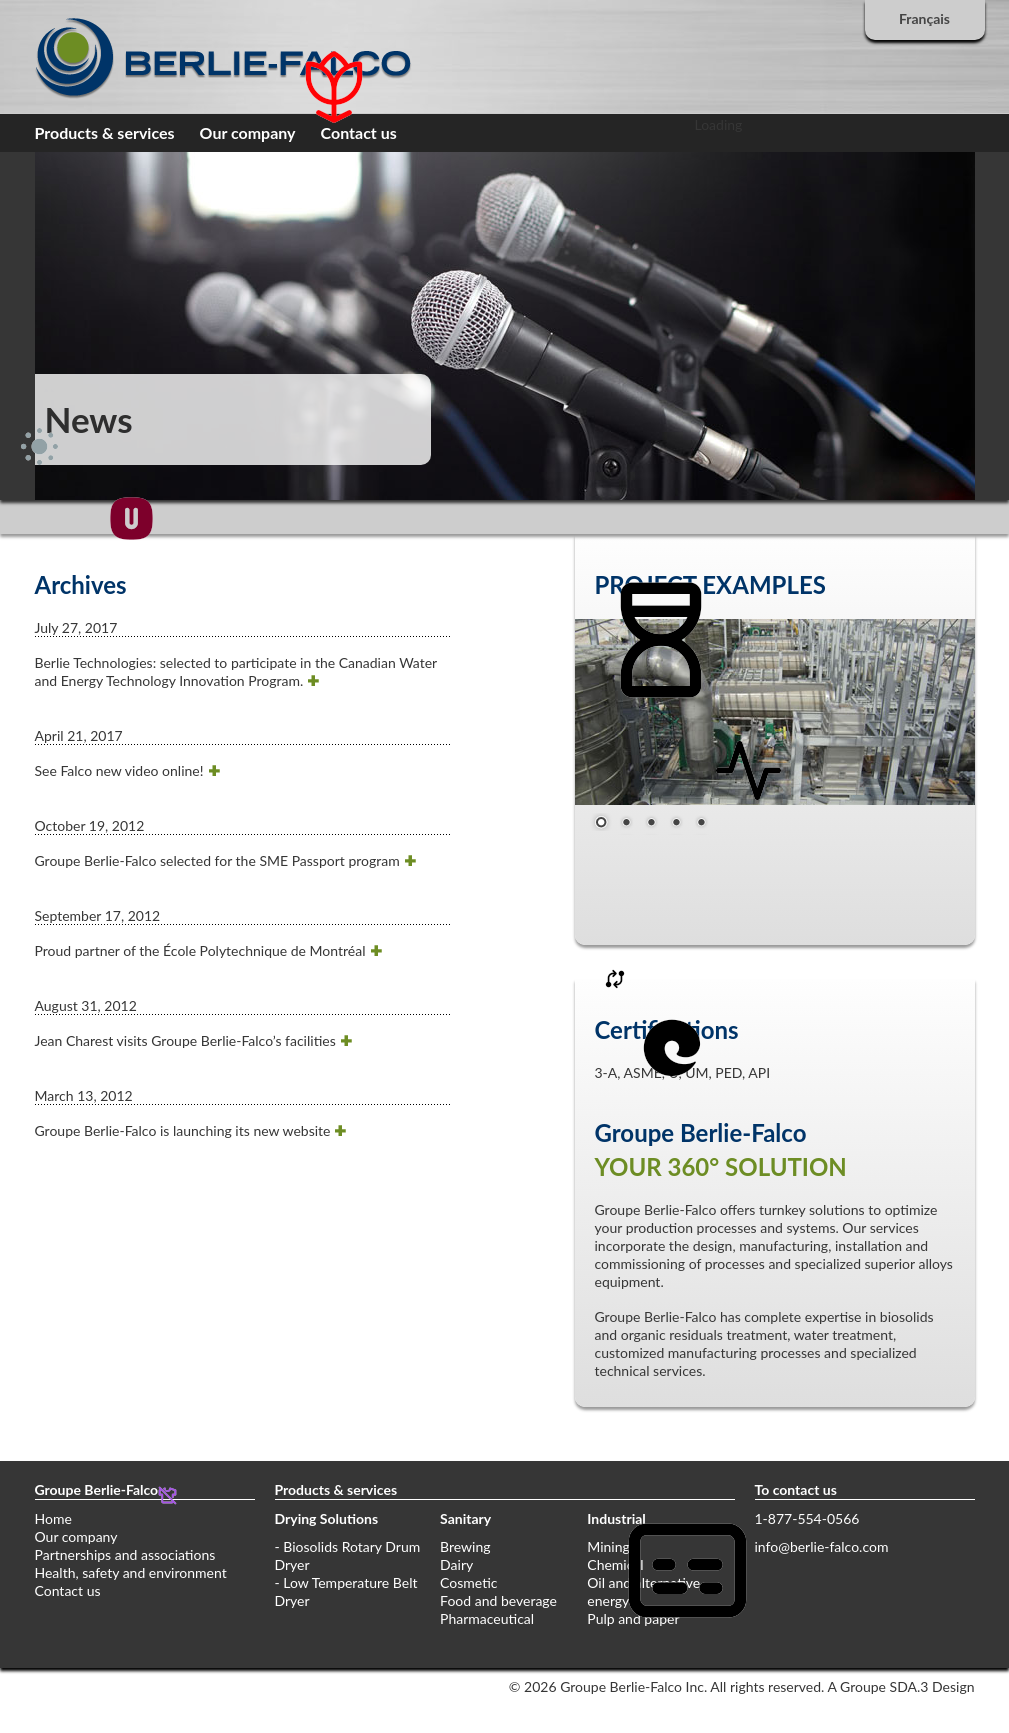 This screenshot has height=1733, width=1009. What do you see at coordinates (661, 640) in the screenshot?
I see `indicates a process just started with most time remaining` at bounding box center [661, 640].